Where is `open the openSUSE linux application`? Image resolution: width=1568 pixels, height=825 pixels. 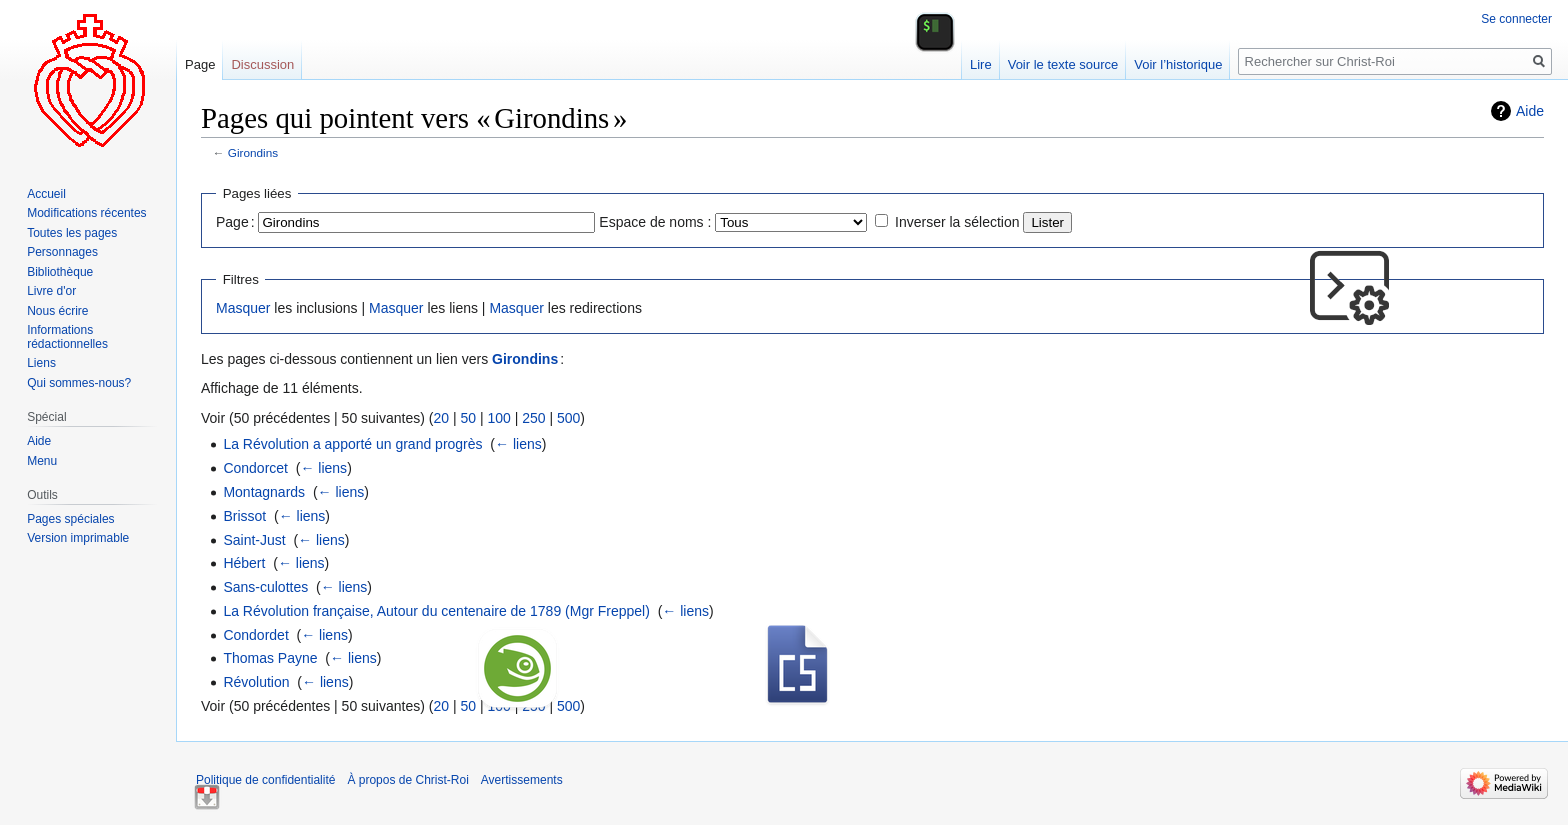
open the openSUSE linux application is located at coordinates (517, 668).